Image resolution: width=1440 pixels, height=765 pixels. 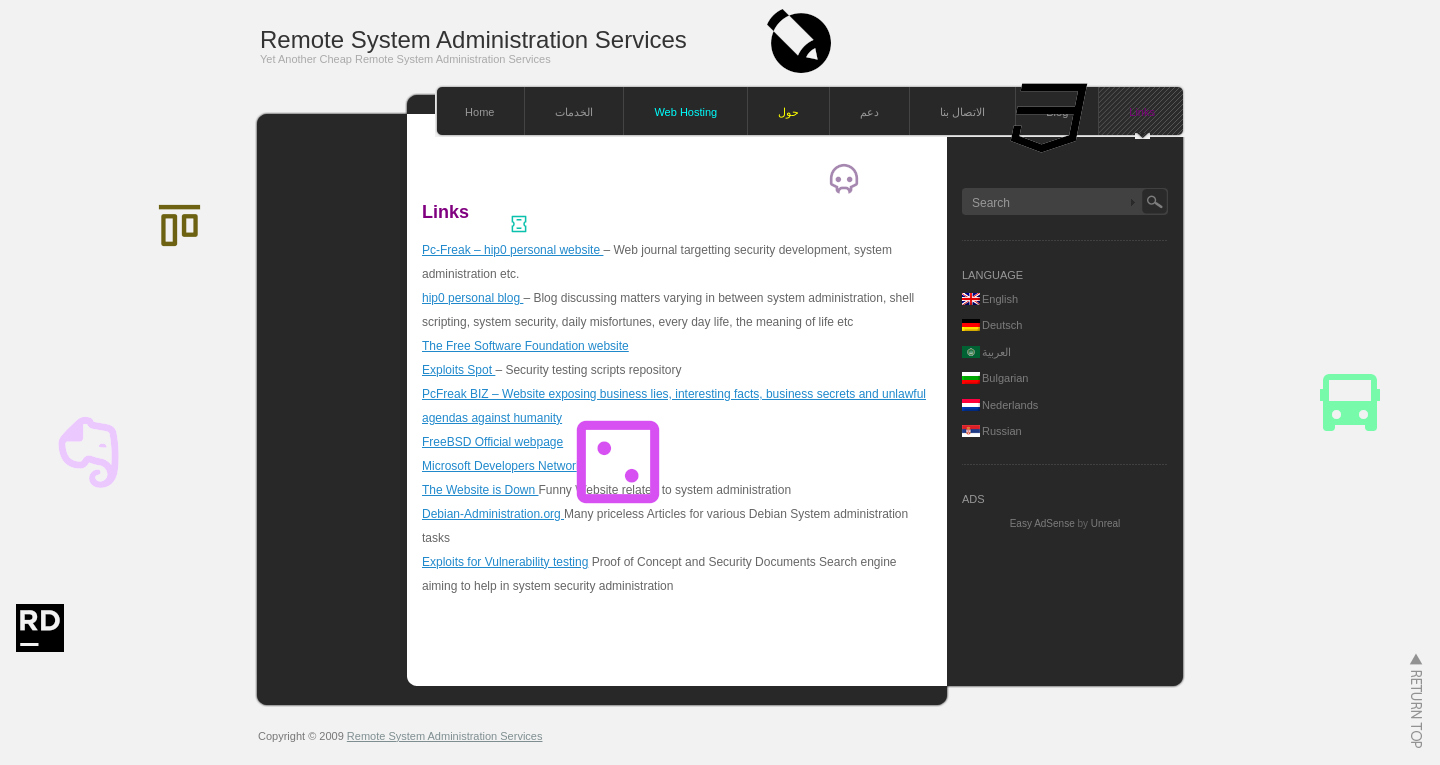 What do you see at coordinates (179, 225) in the screenshot?
I see `align items to the top edge` at bounding box center [179, 225].